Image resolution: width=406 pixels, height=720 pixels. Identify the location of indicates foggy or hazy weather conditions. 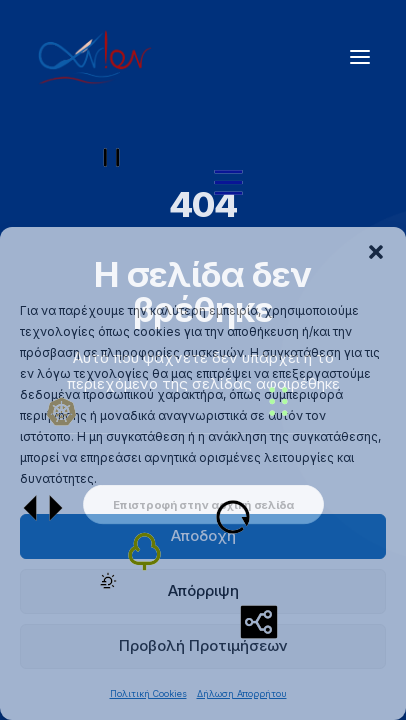
(108, 581).